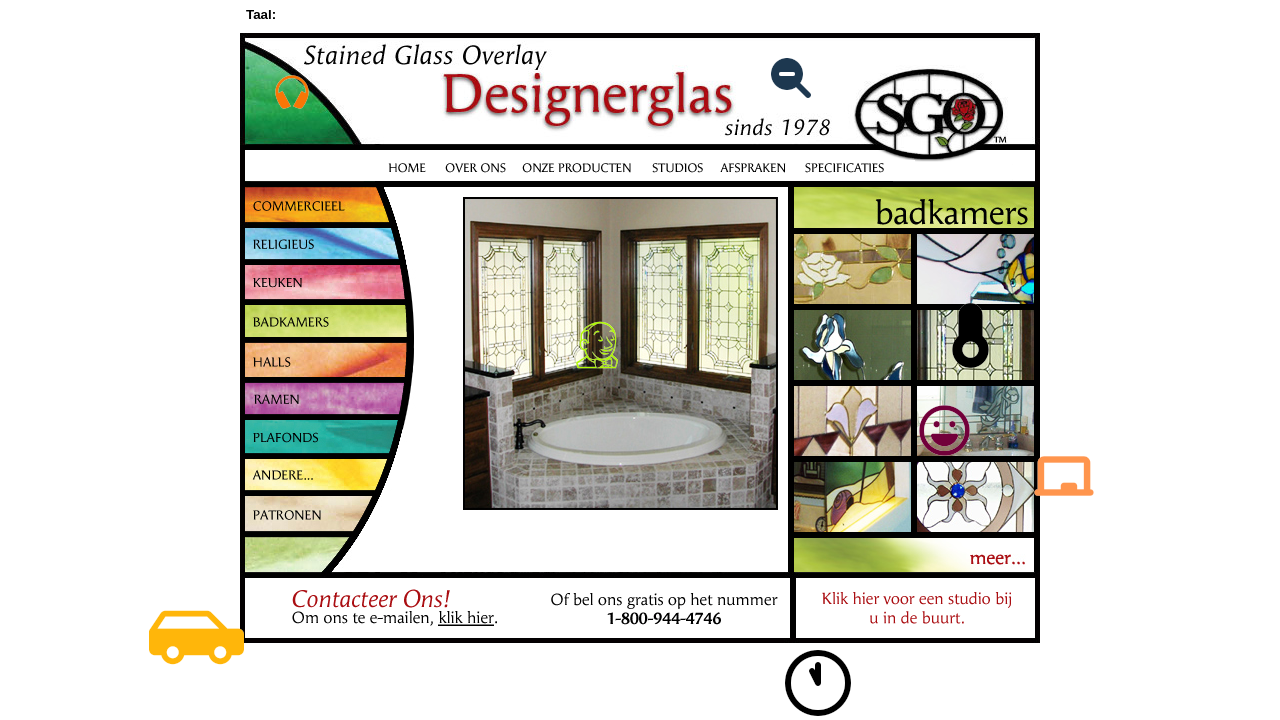  What do you see at coordinates (597, 345) in the screenshot?
I see `Jenkins CI/CD automation server logo` at bounding box center [597, 345].